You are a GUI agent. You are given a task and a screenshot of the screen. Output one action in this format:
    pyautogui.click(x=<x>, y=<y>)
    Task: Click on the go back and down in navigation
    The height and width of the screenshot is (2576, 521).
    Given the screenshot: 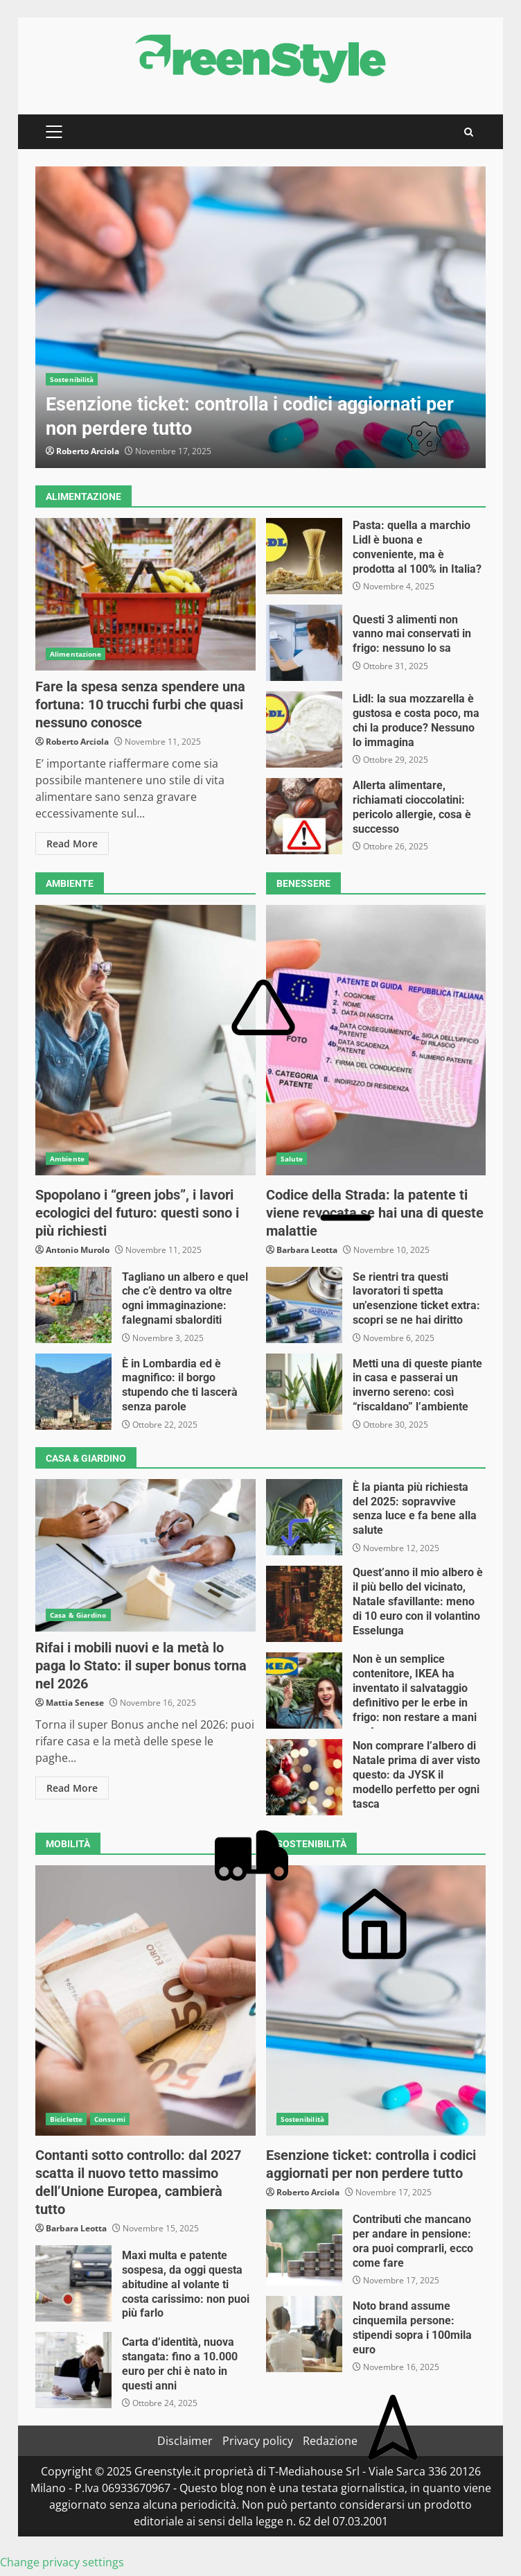 What is the action you would take?
    pyautogui.click(x=296, y=1532)
    